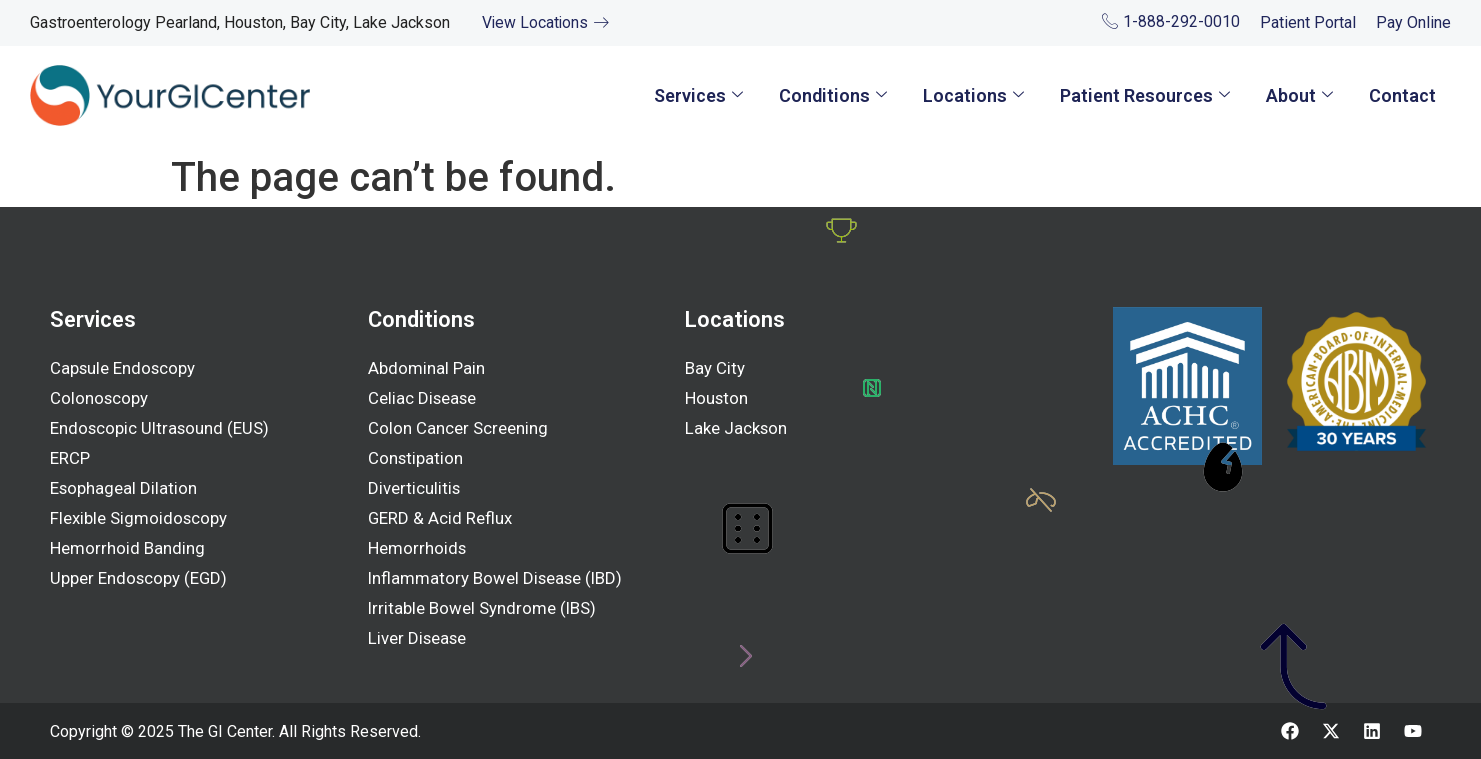 This screenshot has width=1481, height=759. What do you see at coordinates (841, 229) in the screenshot?
I see `view achievements or awards` at bounding box center [841, 229].